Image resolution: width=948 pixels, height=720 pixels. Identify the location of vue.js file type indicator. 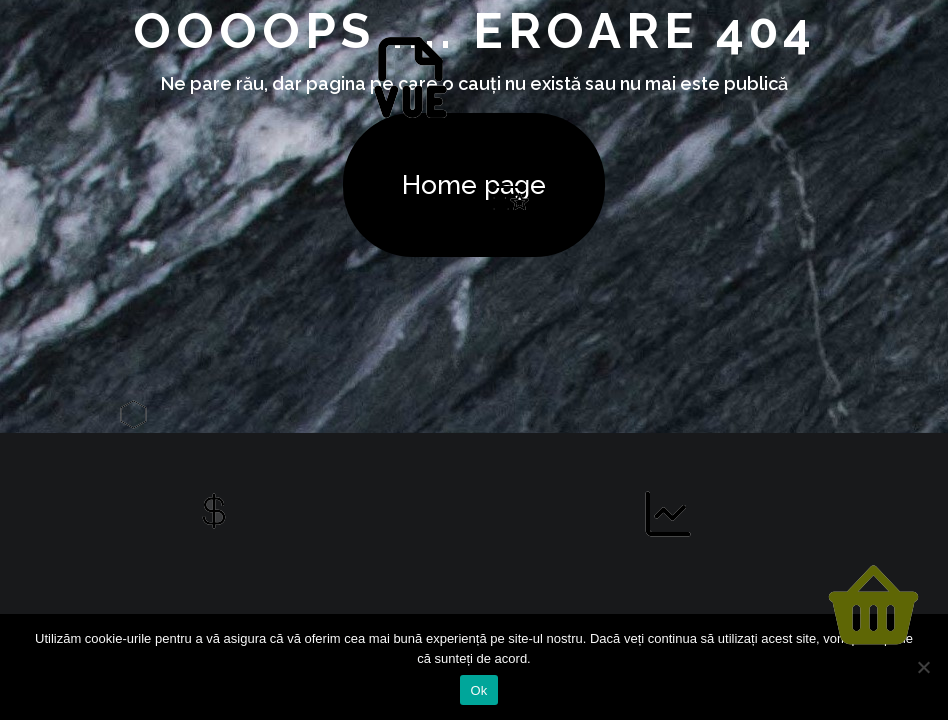
(410, 77).